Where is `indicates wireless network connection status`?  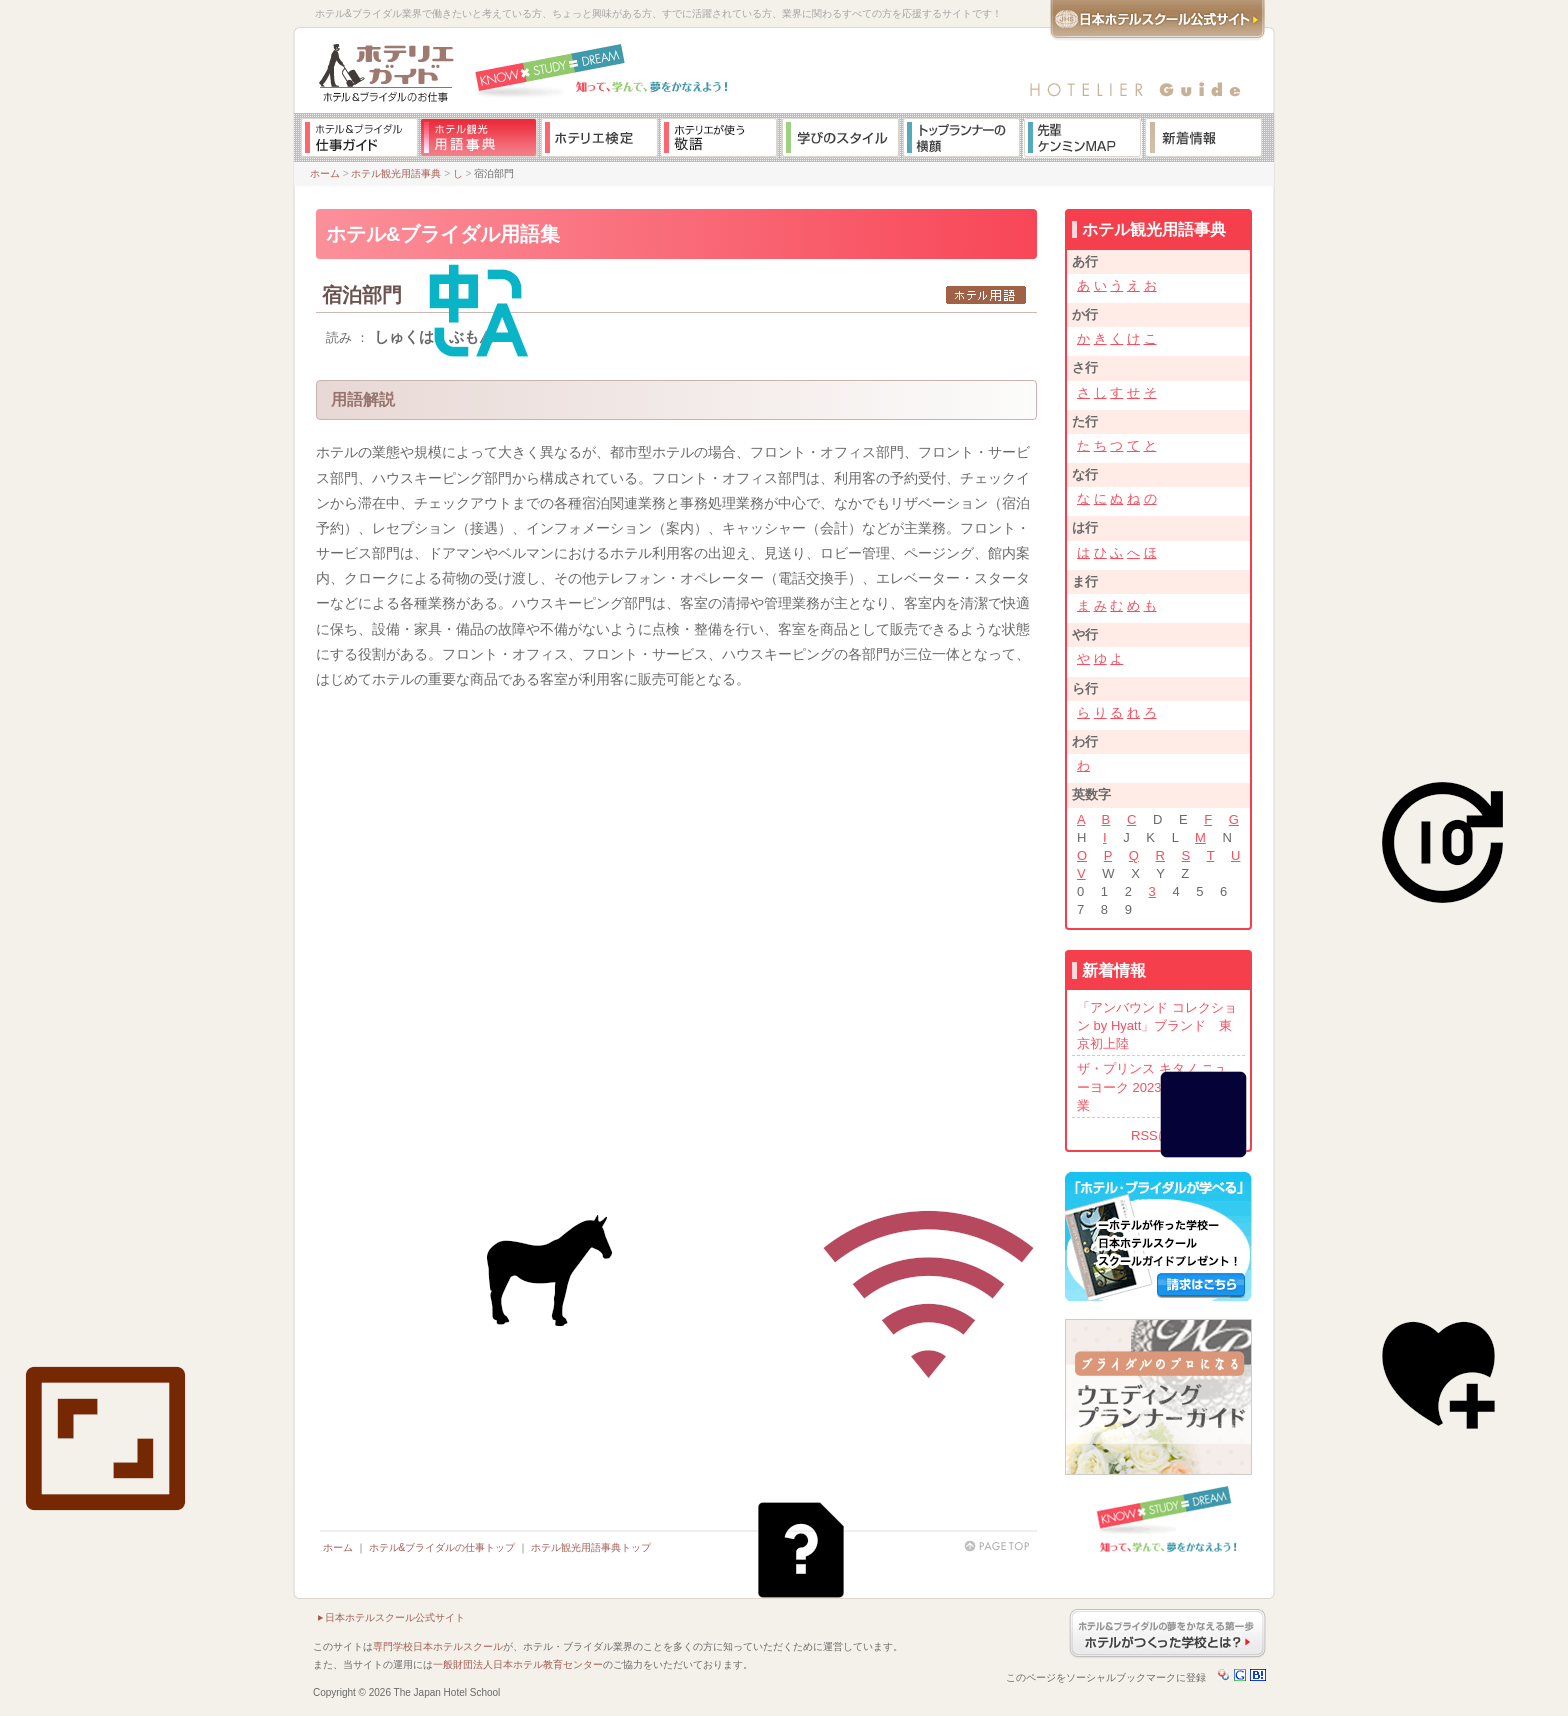 indicates wireless network connection status is located at coordinates (928, 1294).